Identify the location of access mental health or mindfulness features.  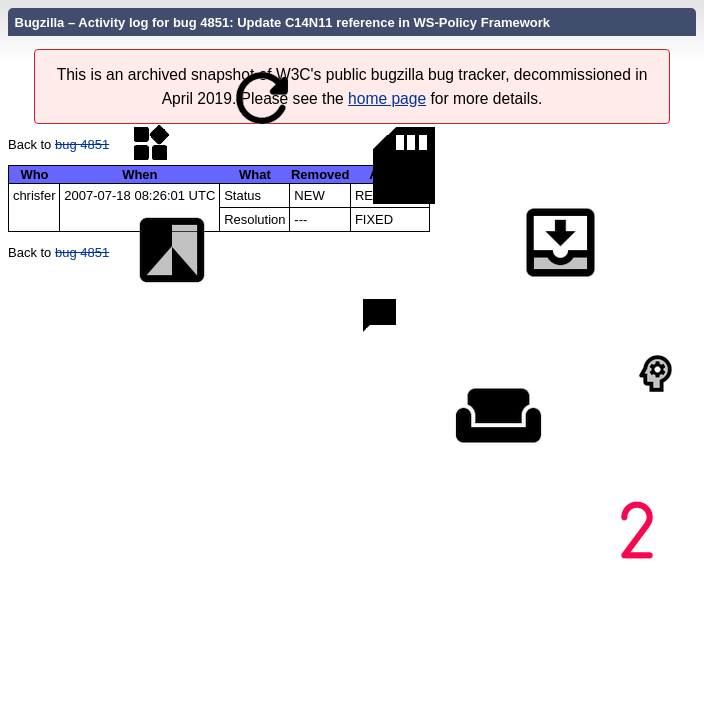
(655, 373).